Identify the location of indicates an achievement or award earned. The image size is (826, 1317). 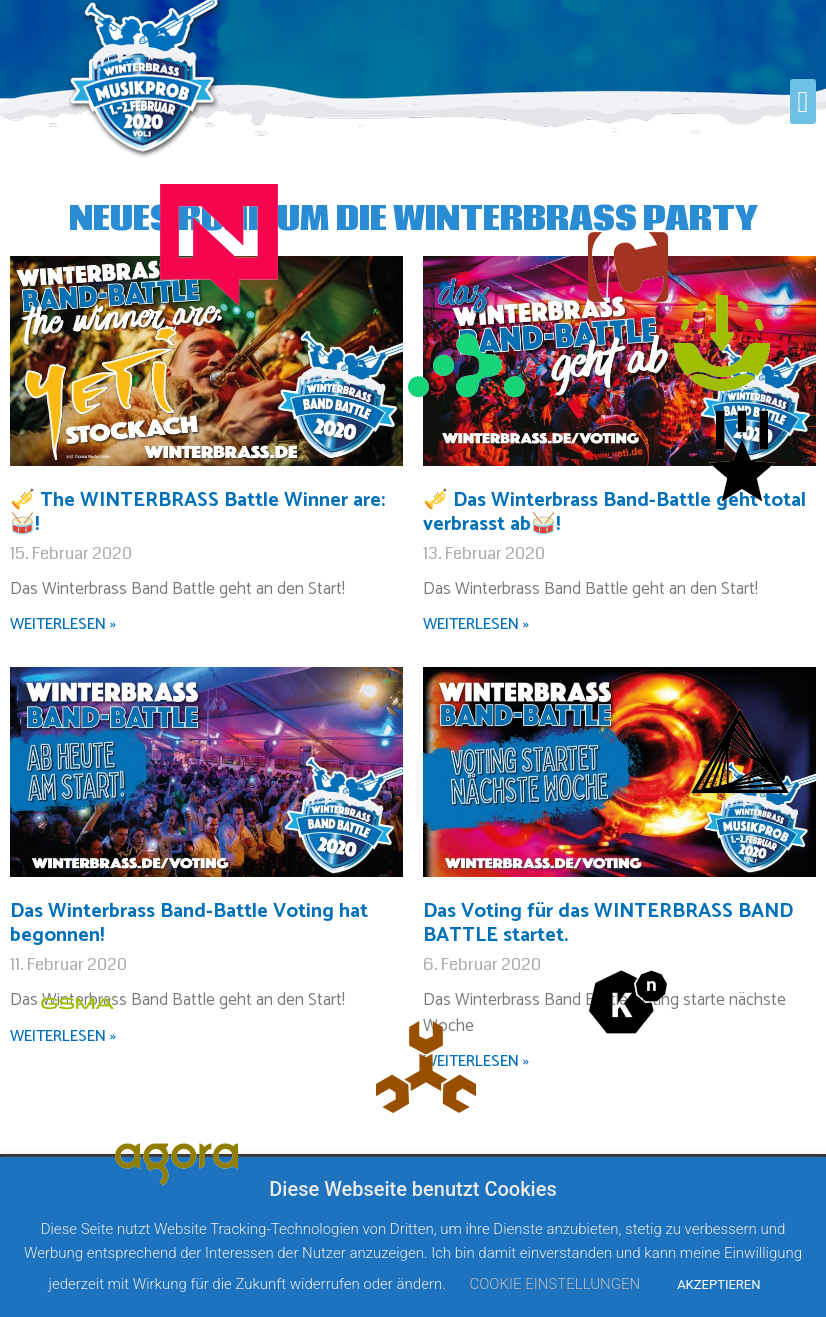
(742, 454).